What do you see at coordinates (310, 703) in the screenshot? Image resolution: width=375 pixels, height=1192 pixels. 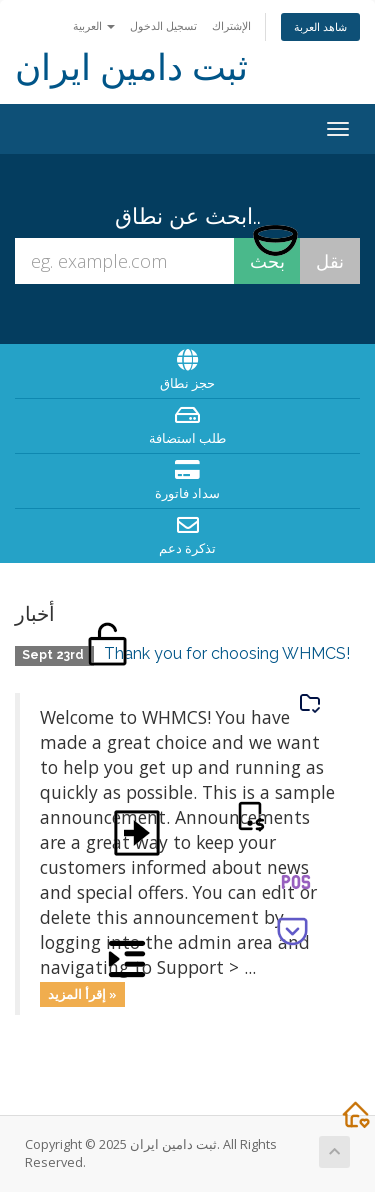 I see `folder successfully verified or validated` at bounding box center [310, 703].